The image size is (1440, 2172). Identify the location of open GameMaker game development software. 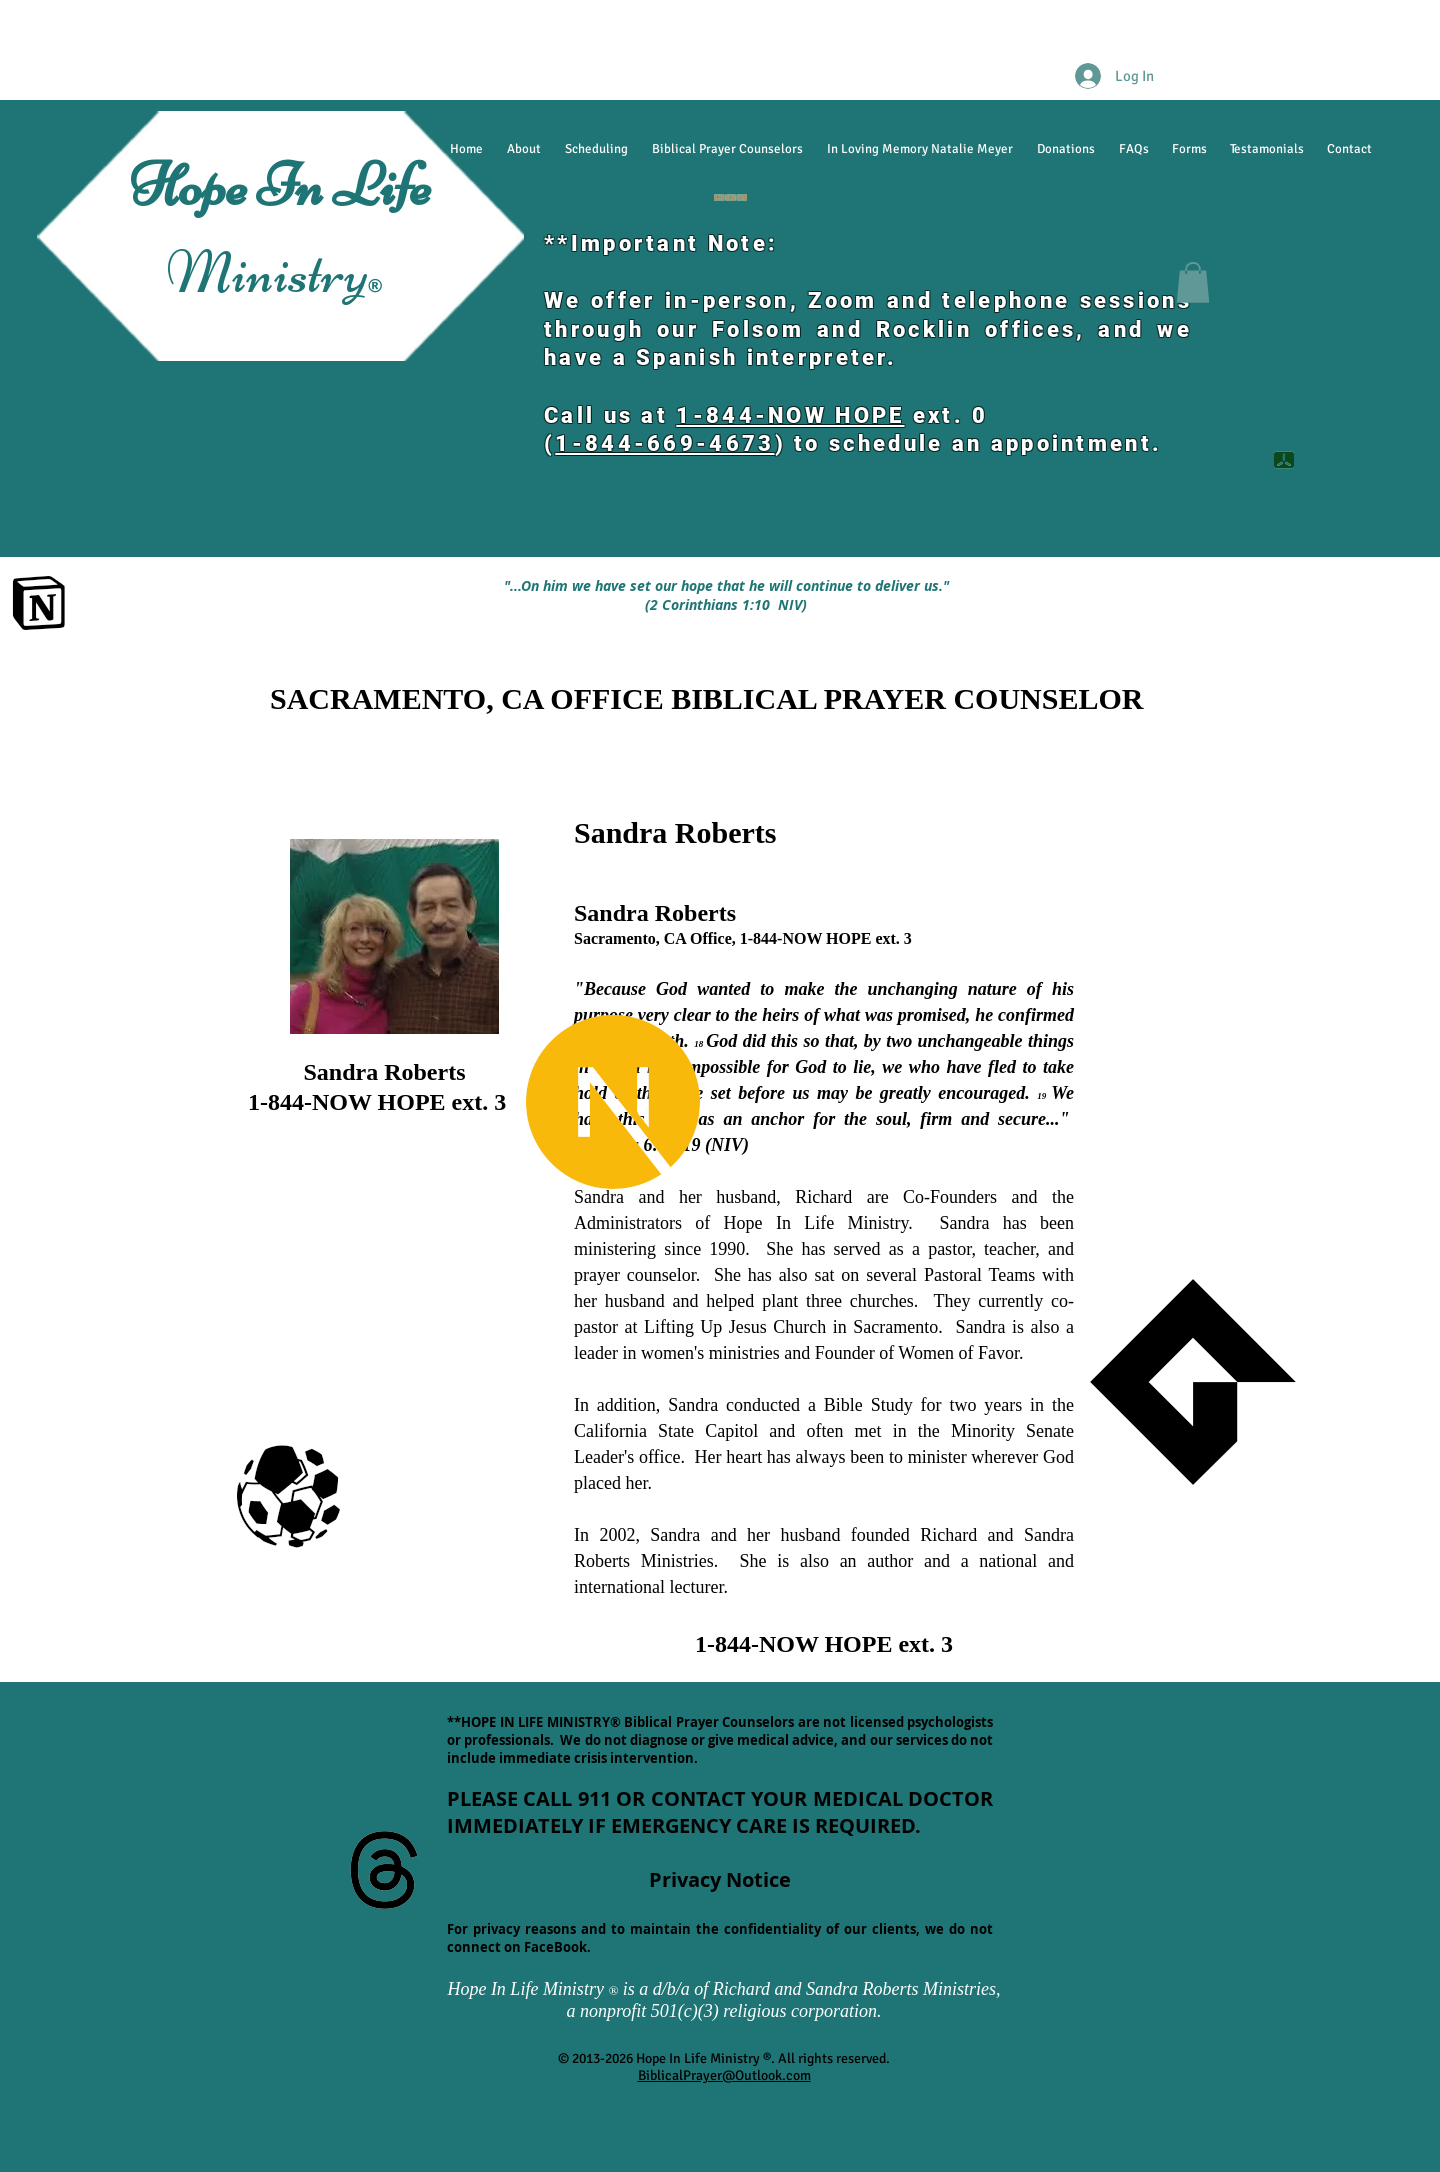
(1193, 1382).